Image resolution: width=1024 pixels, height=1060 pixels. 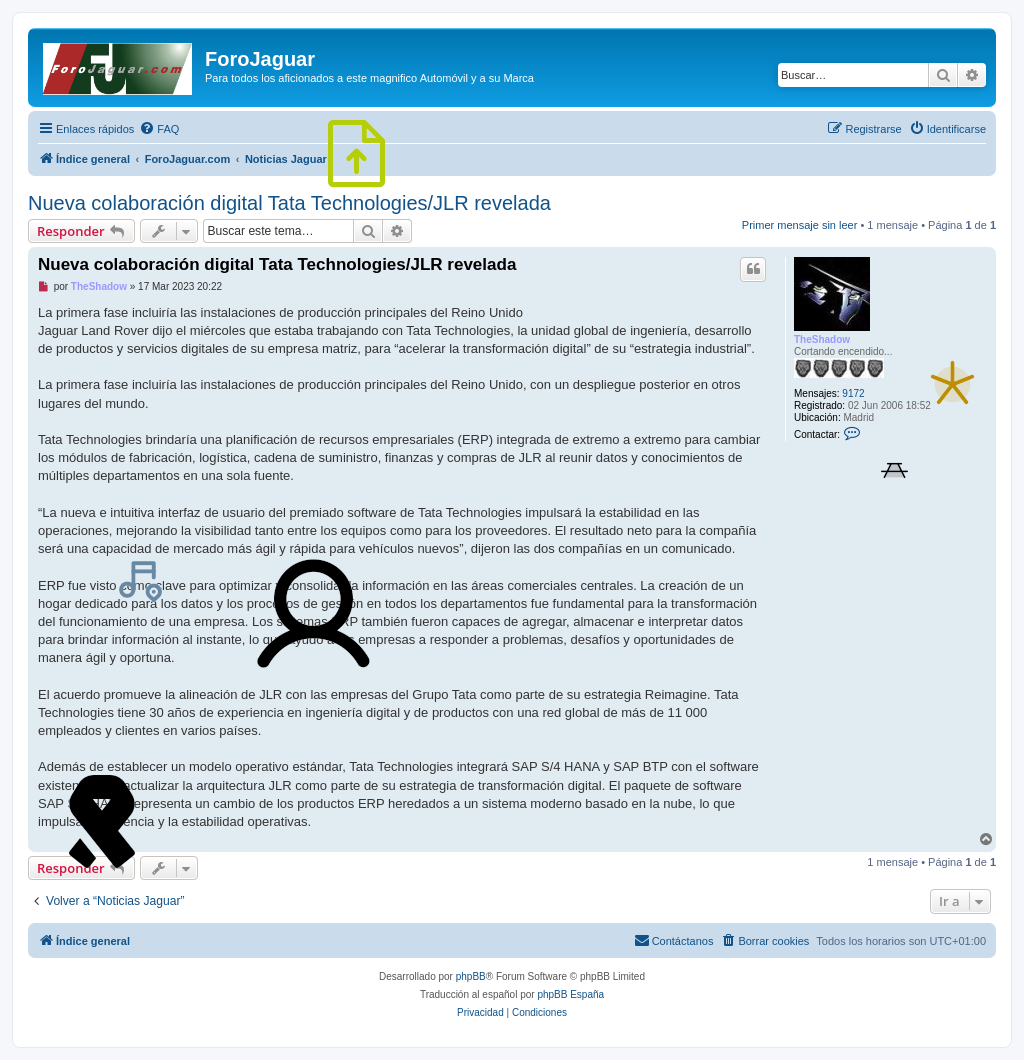 I want to click on indicates a required field in a form, so click(x=952, y=384).